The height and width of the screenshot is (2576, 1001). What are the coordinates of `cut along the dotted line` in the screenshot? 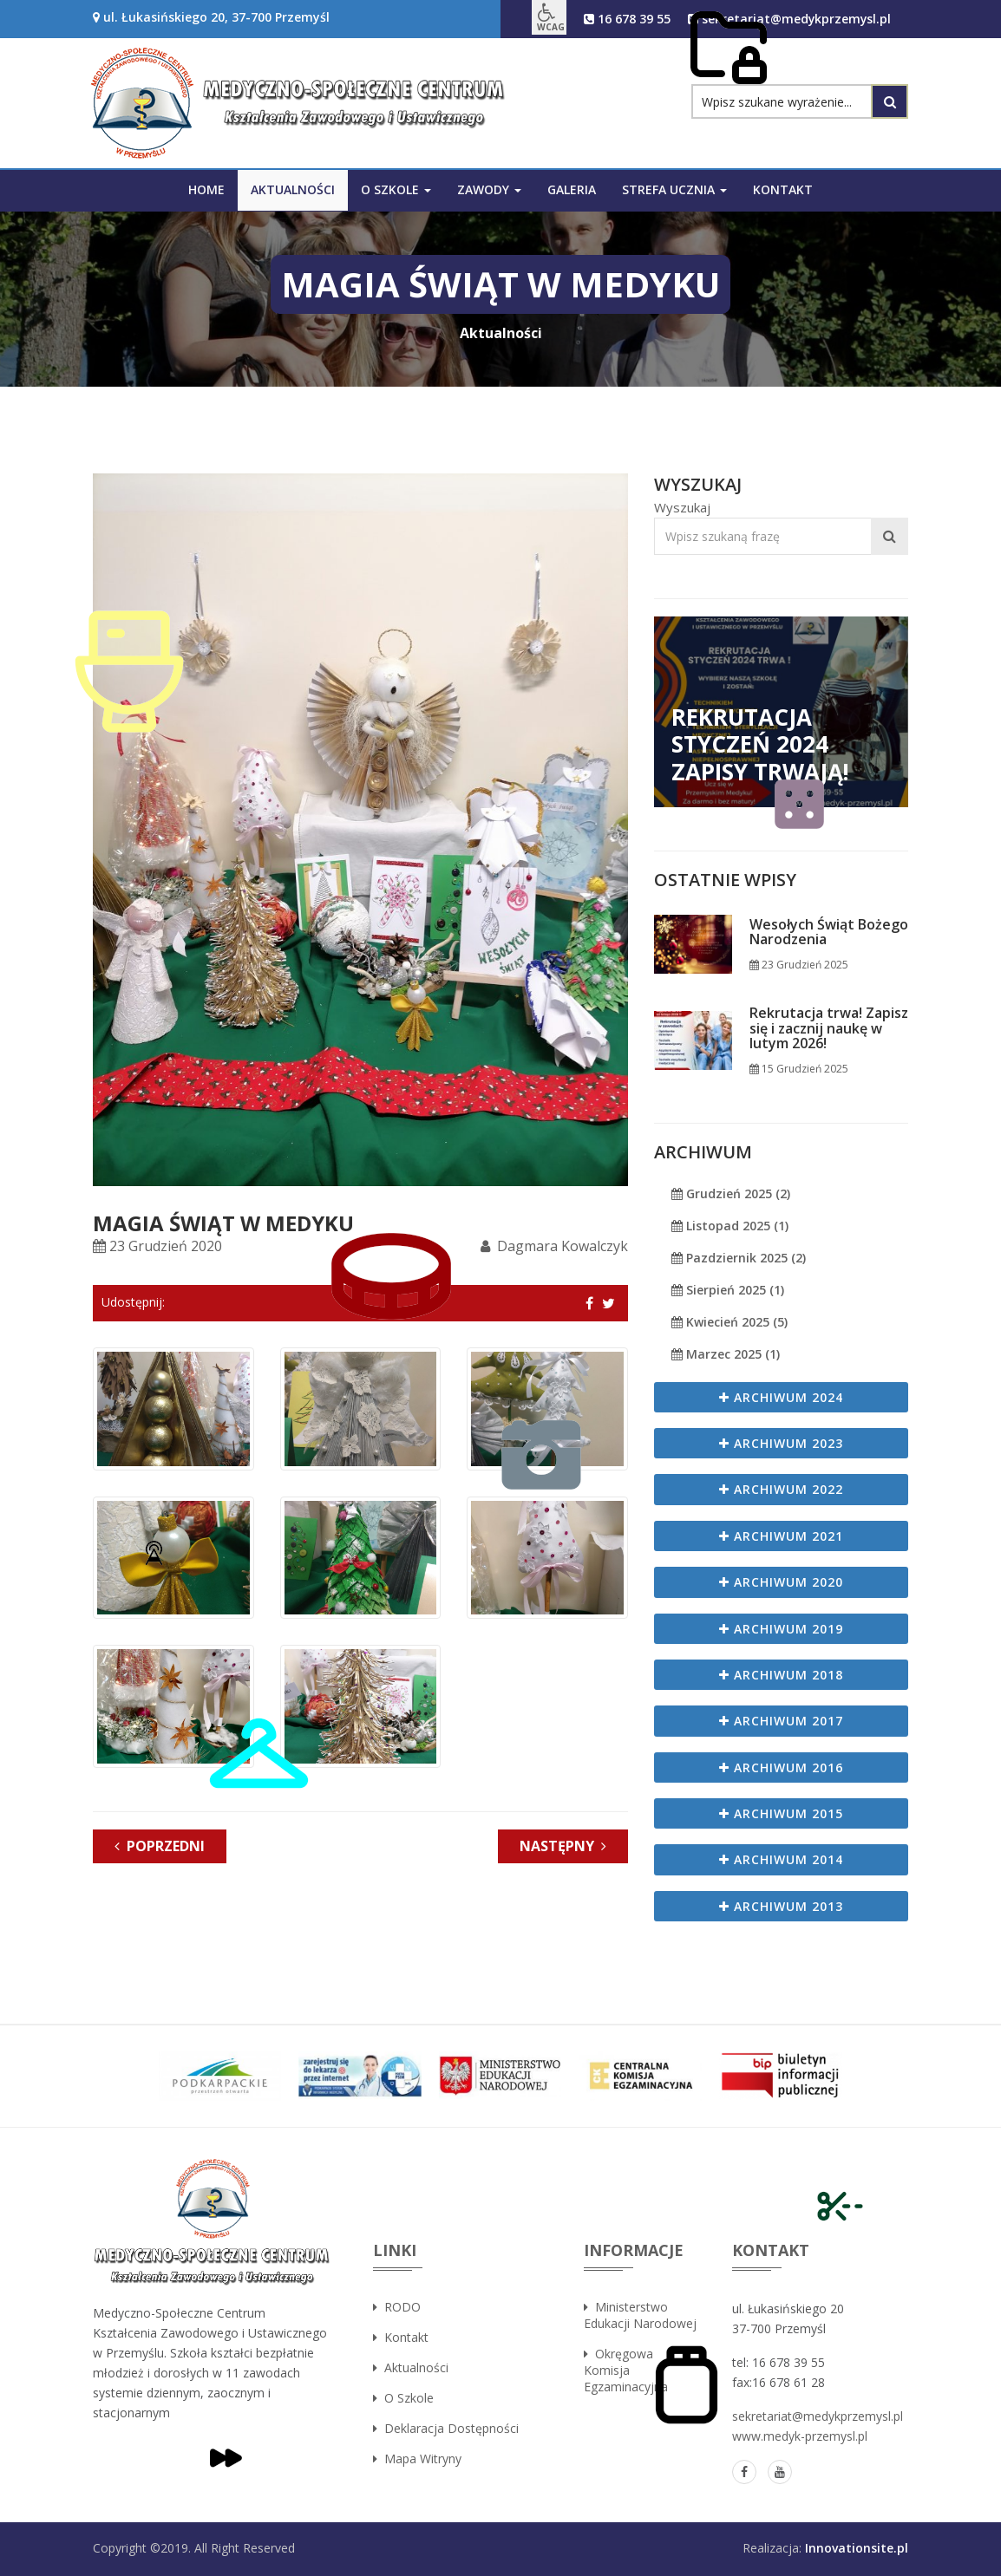 It's located at (840, 2206).